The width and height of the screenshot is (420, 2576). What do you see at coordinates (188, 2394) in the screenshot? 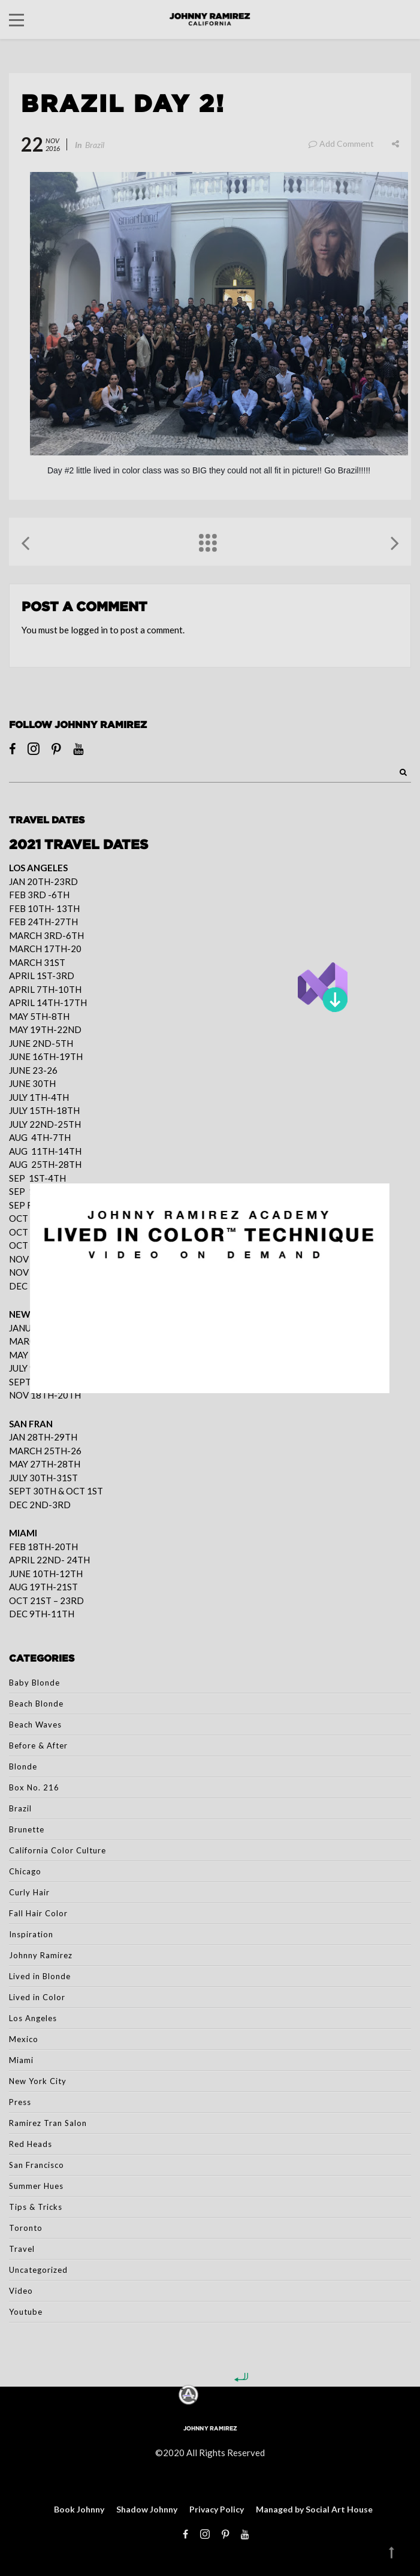
I see `check for and install system updates` at bounding box center [188, 2394].